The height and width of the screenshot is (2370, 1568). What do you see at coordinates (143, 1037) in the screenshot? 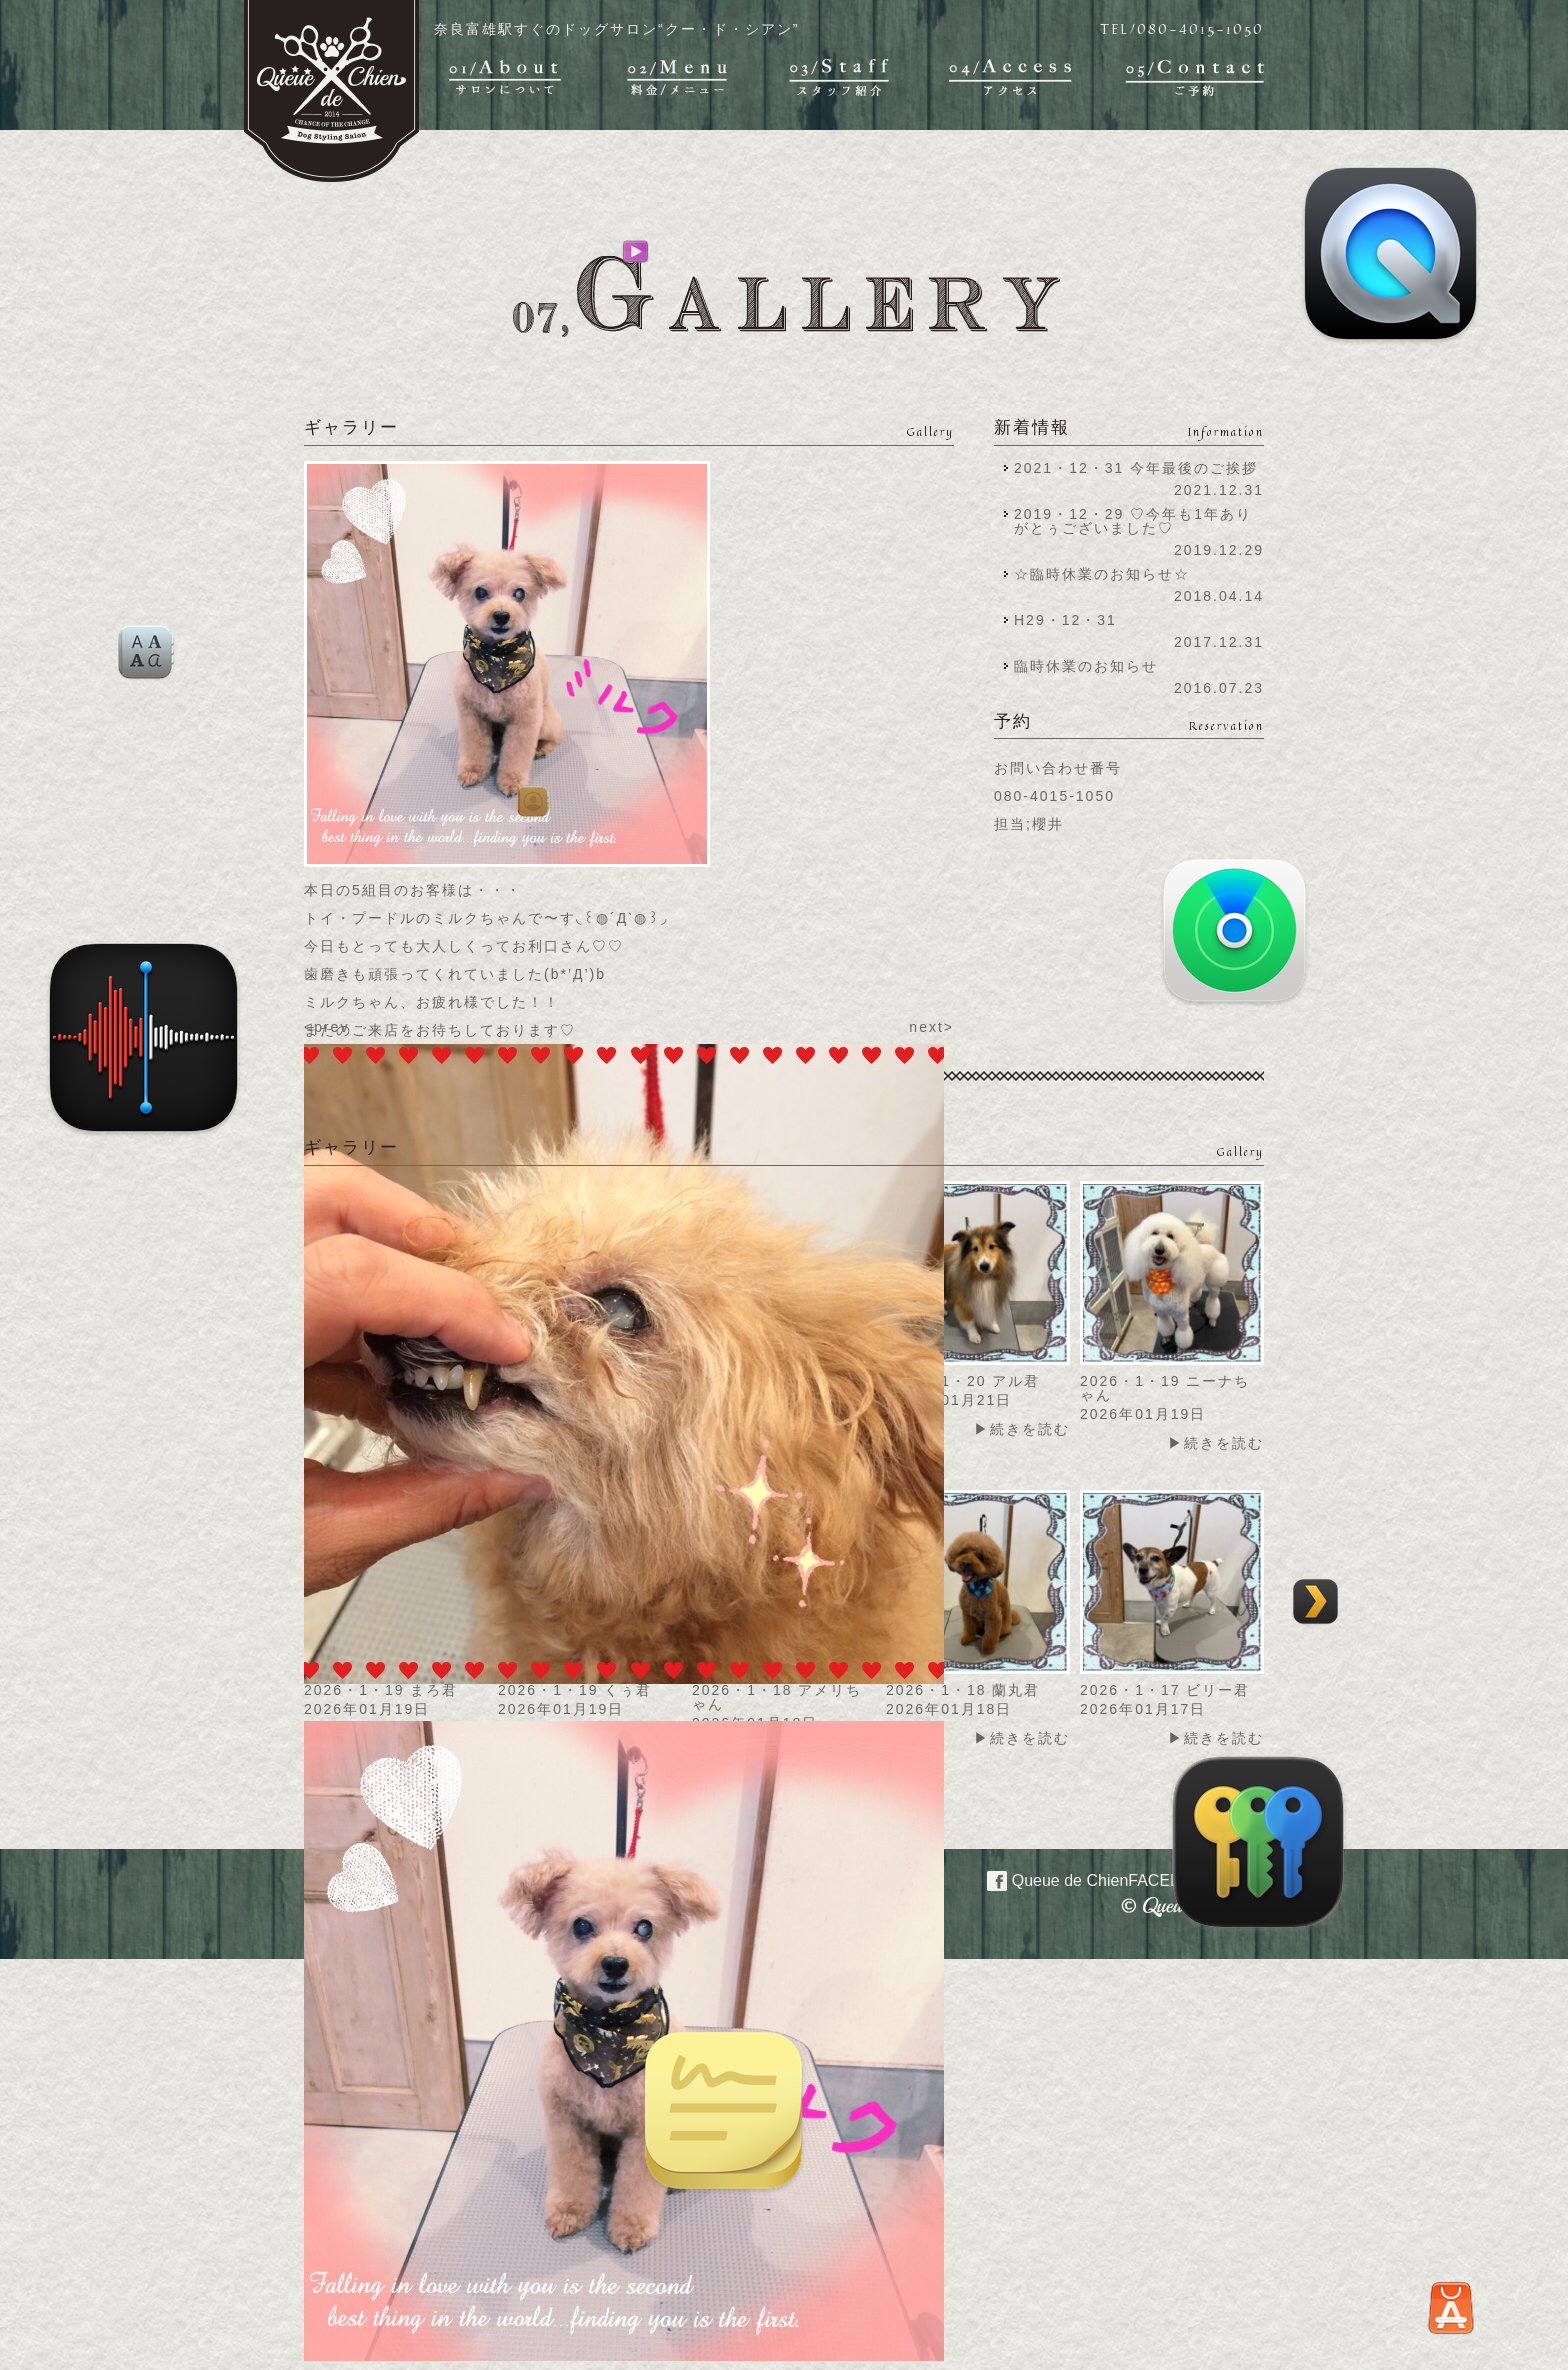
I see `open the voice memos app` at bounding box center [143, 1037].